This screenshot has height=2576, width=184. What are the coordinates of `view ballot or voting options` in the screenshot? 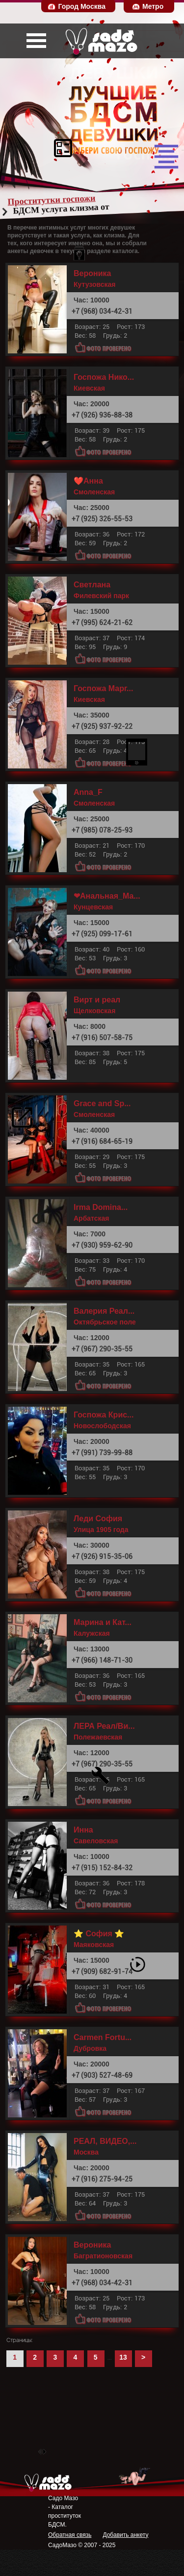 It's located at (63, 148).